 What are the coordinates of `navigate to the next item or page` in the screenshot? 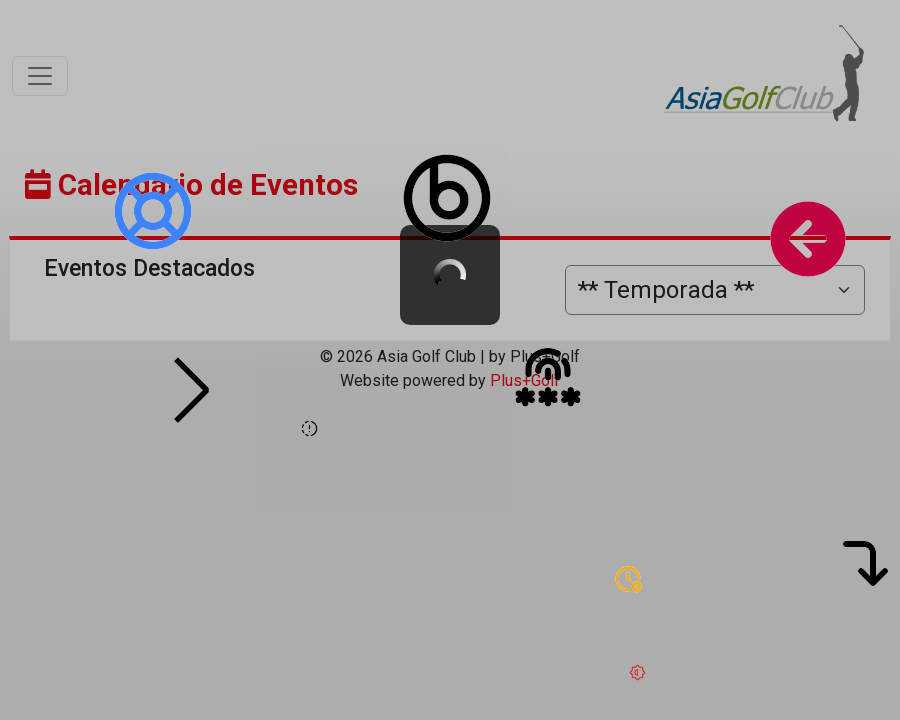 It's located at (189, 390).